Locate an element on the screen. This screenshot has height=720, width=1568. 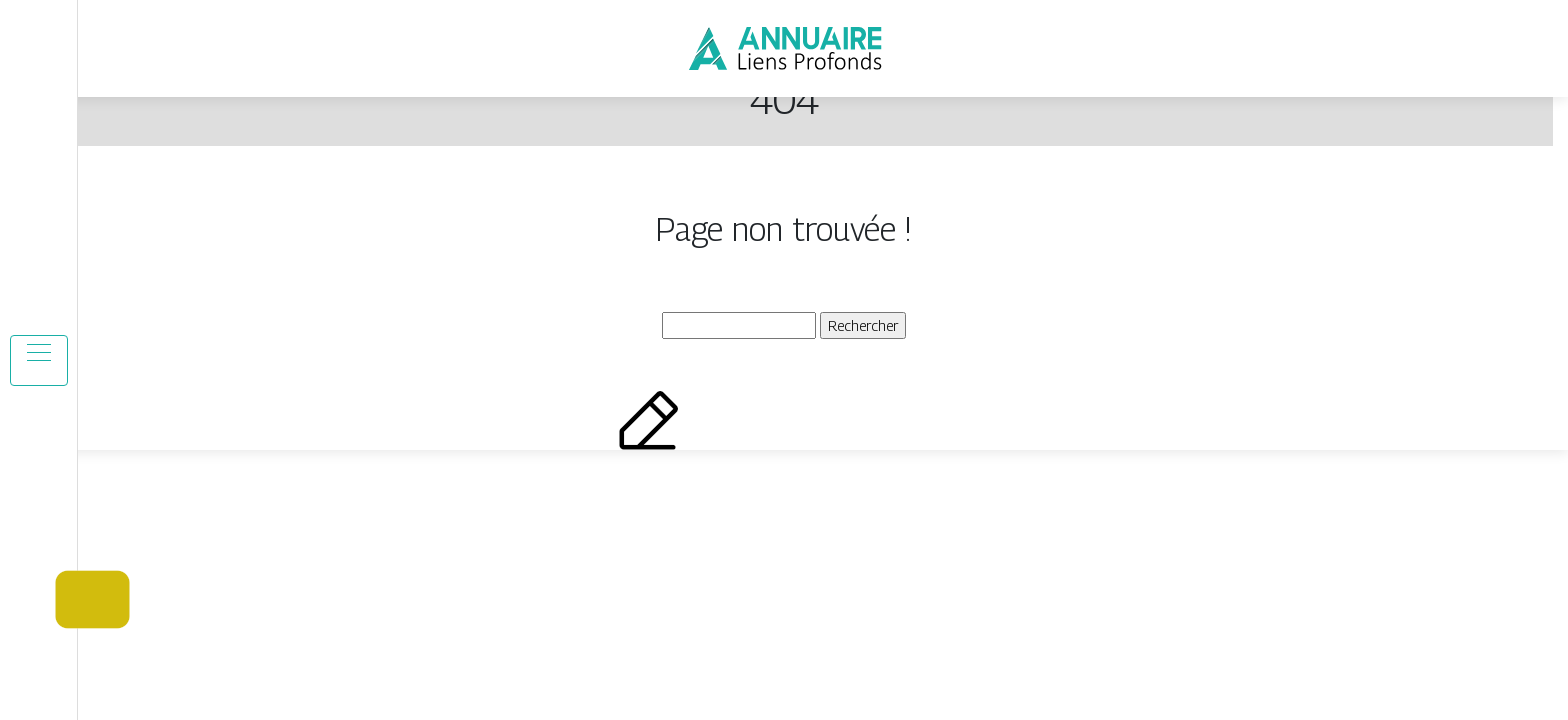
switch to landscape orientation is located at coordinates (92, 599).